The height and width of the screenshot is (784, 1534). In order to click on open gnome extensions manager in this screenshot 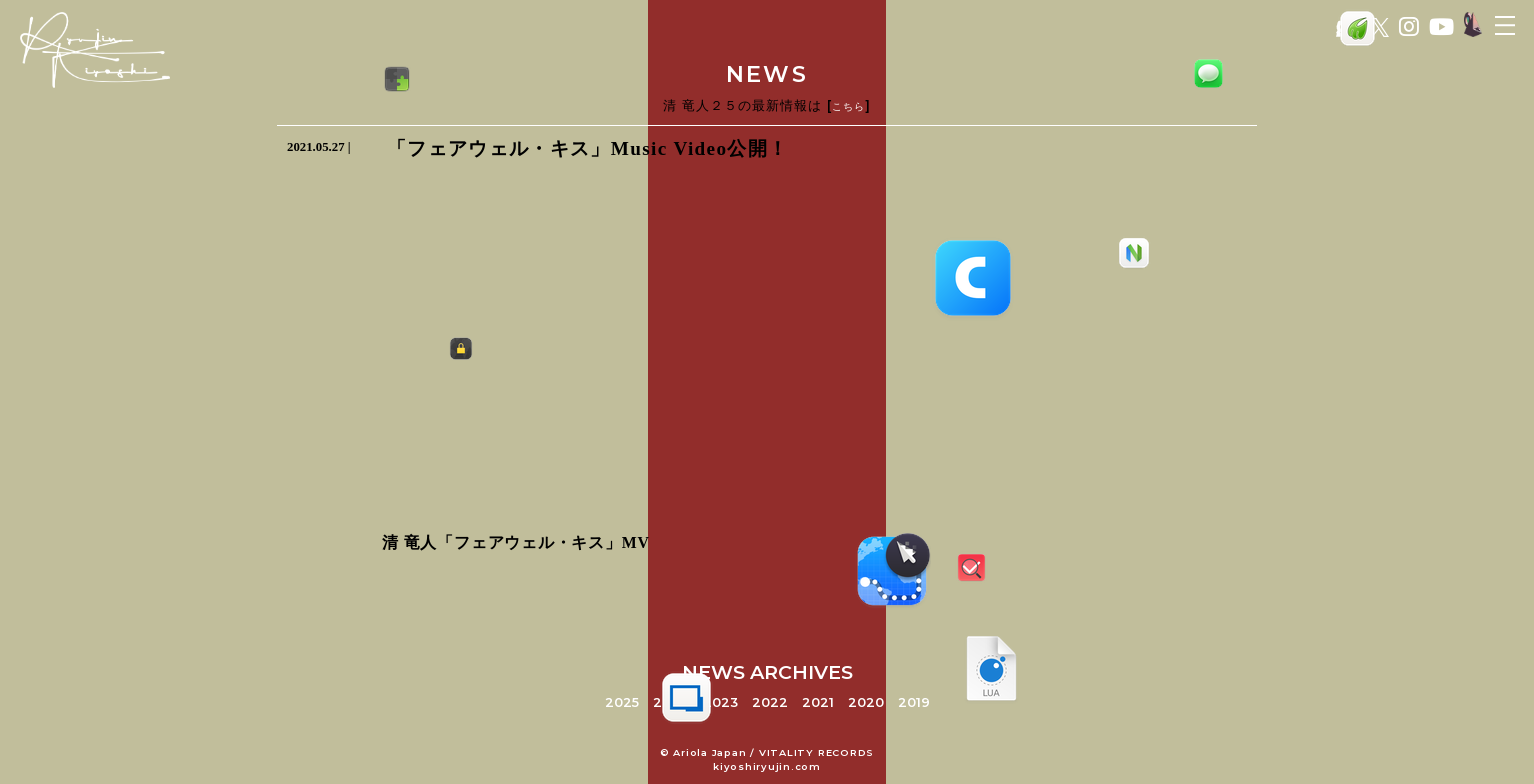, I will do `click(397, 79)`.